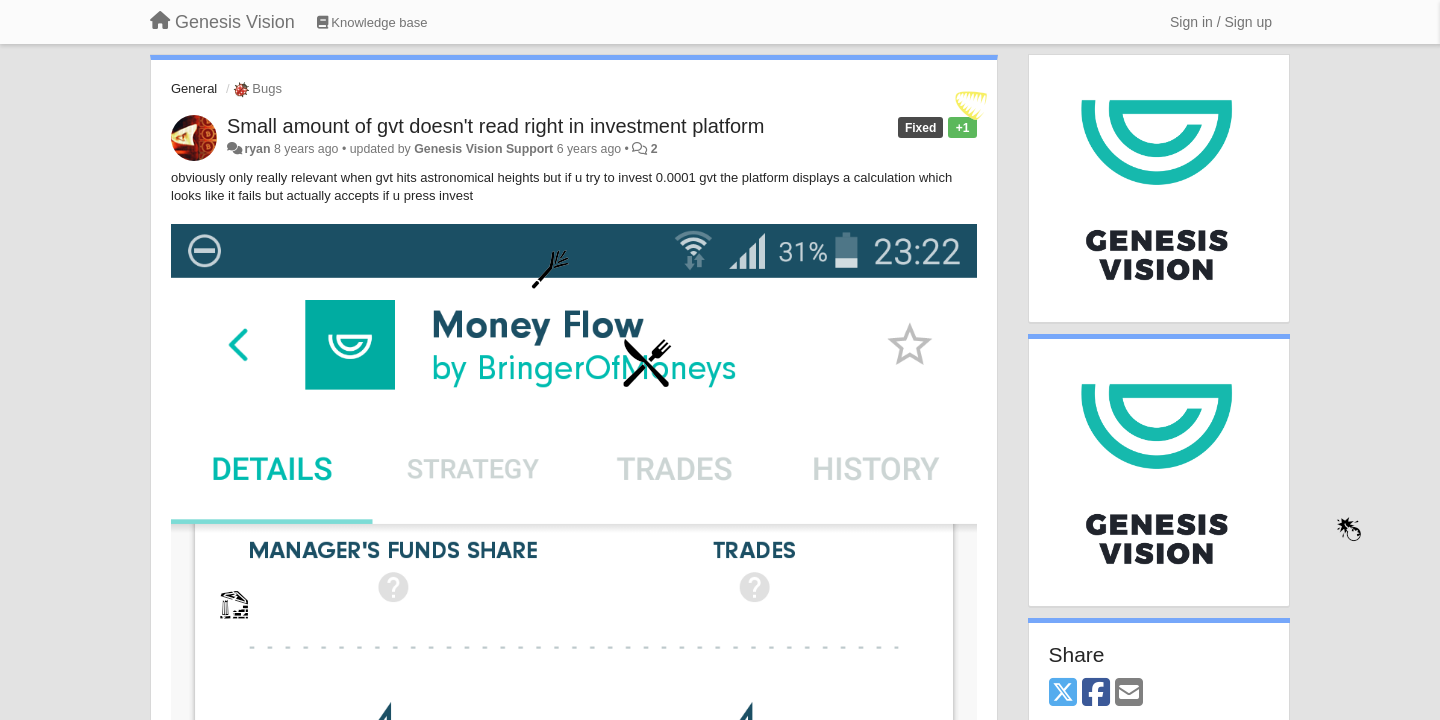  Describe the element at coordinates (550, 269) in the screenshot. I see `select leek ingredient in cooking game` at that location.